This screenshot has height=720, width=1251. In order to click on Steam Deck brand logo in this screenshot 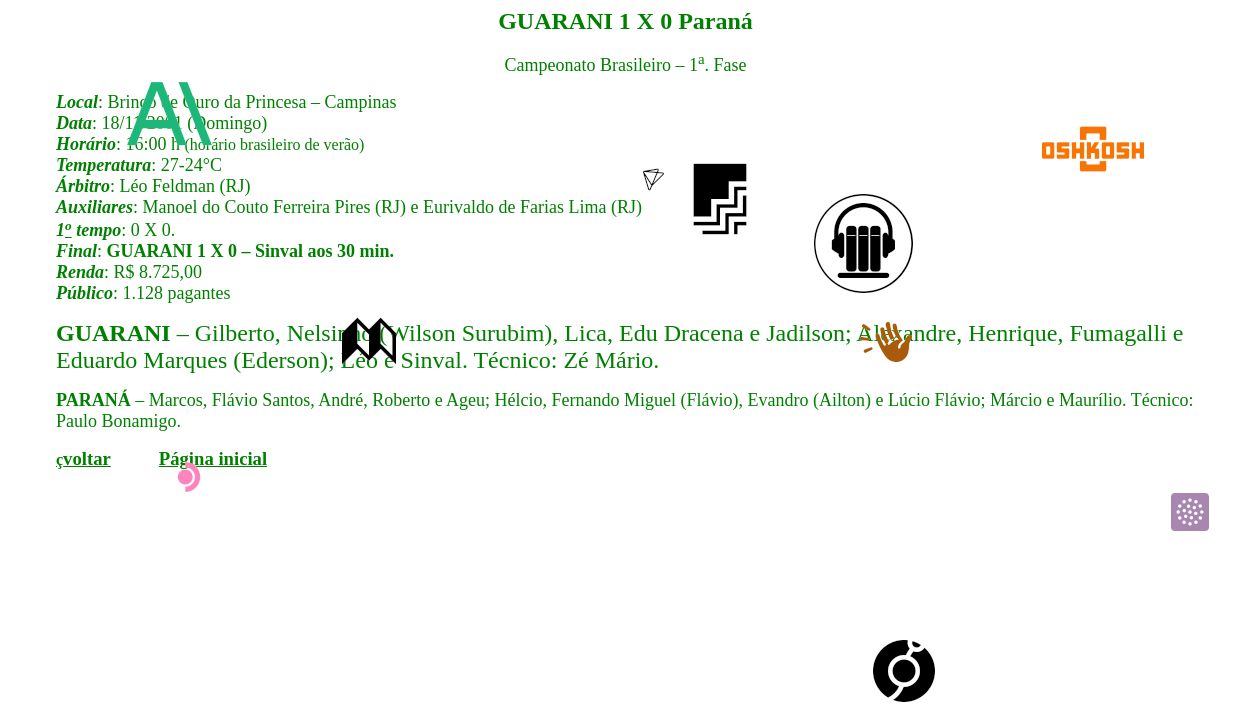, I will do `click(189, 477)`.